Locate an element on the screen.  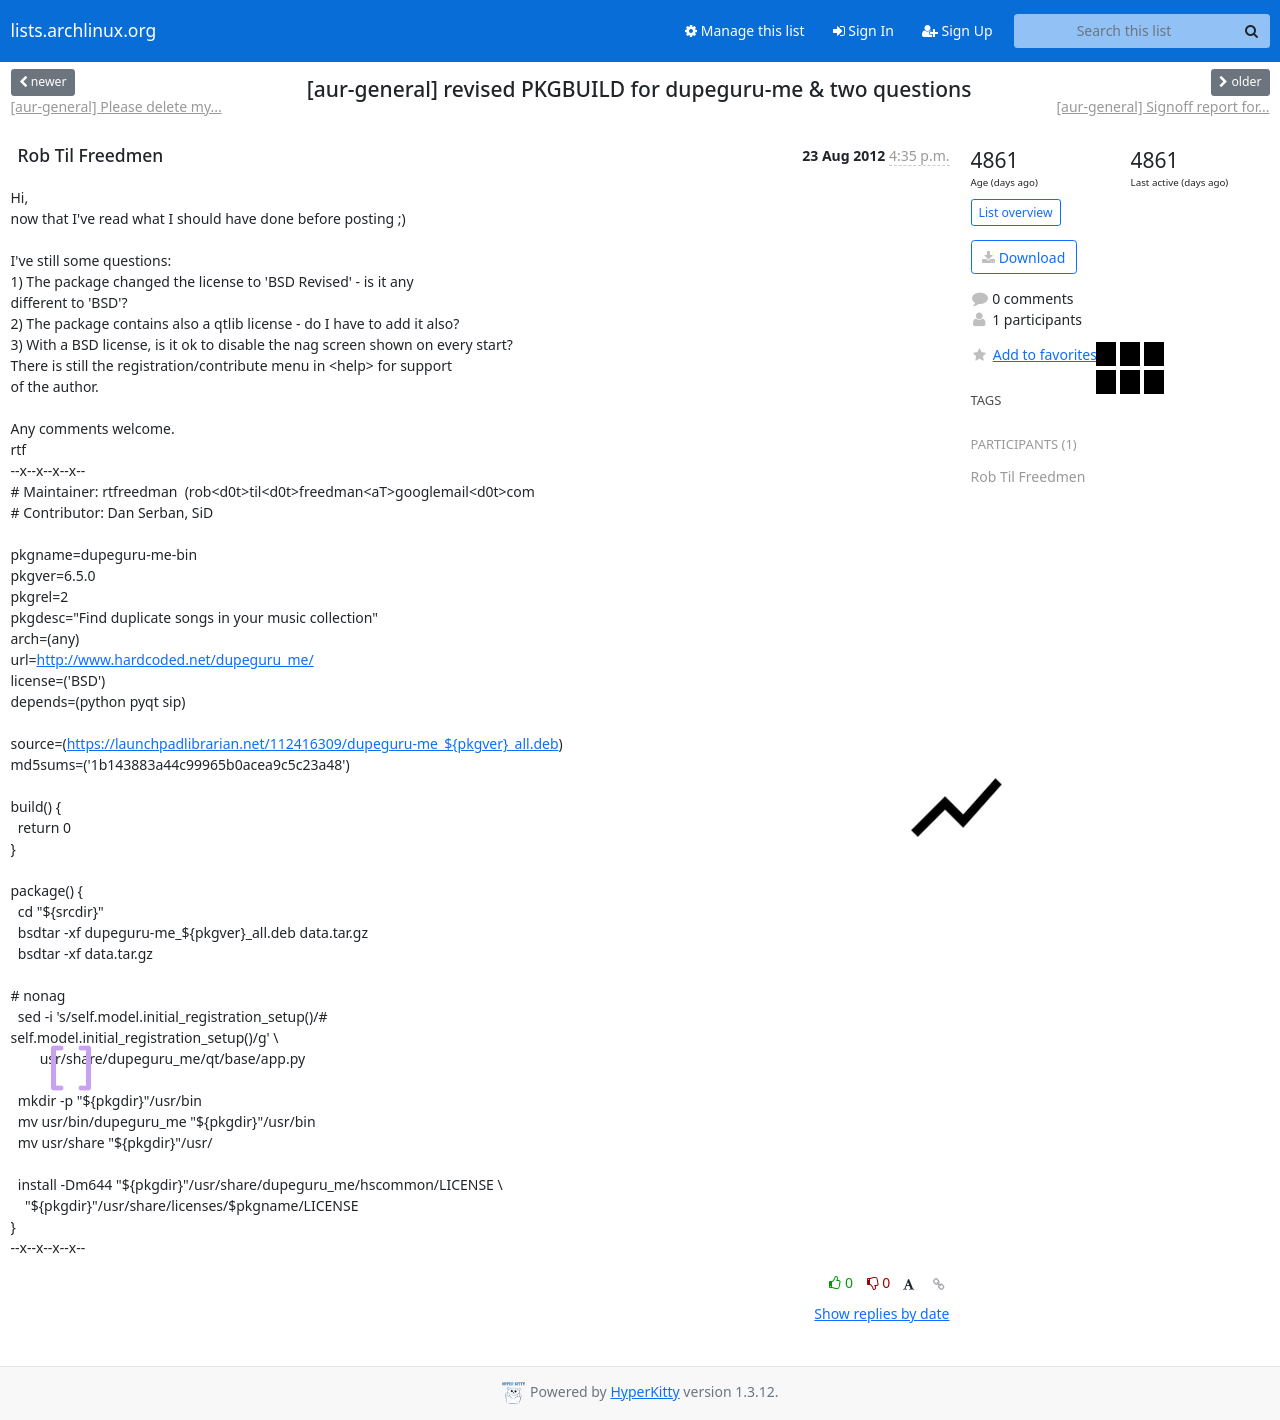
switch to grid view is located at coordinates (1128, 370).